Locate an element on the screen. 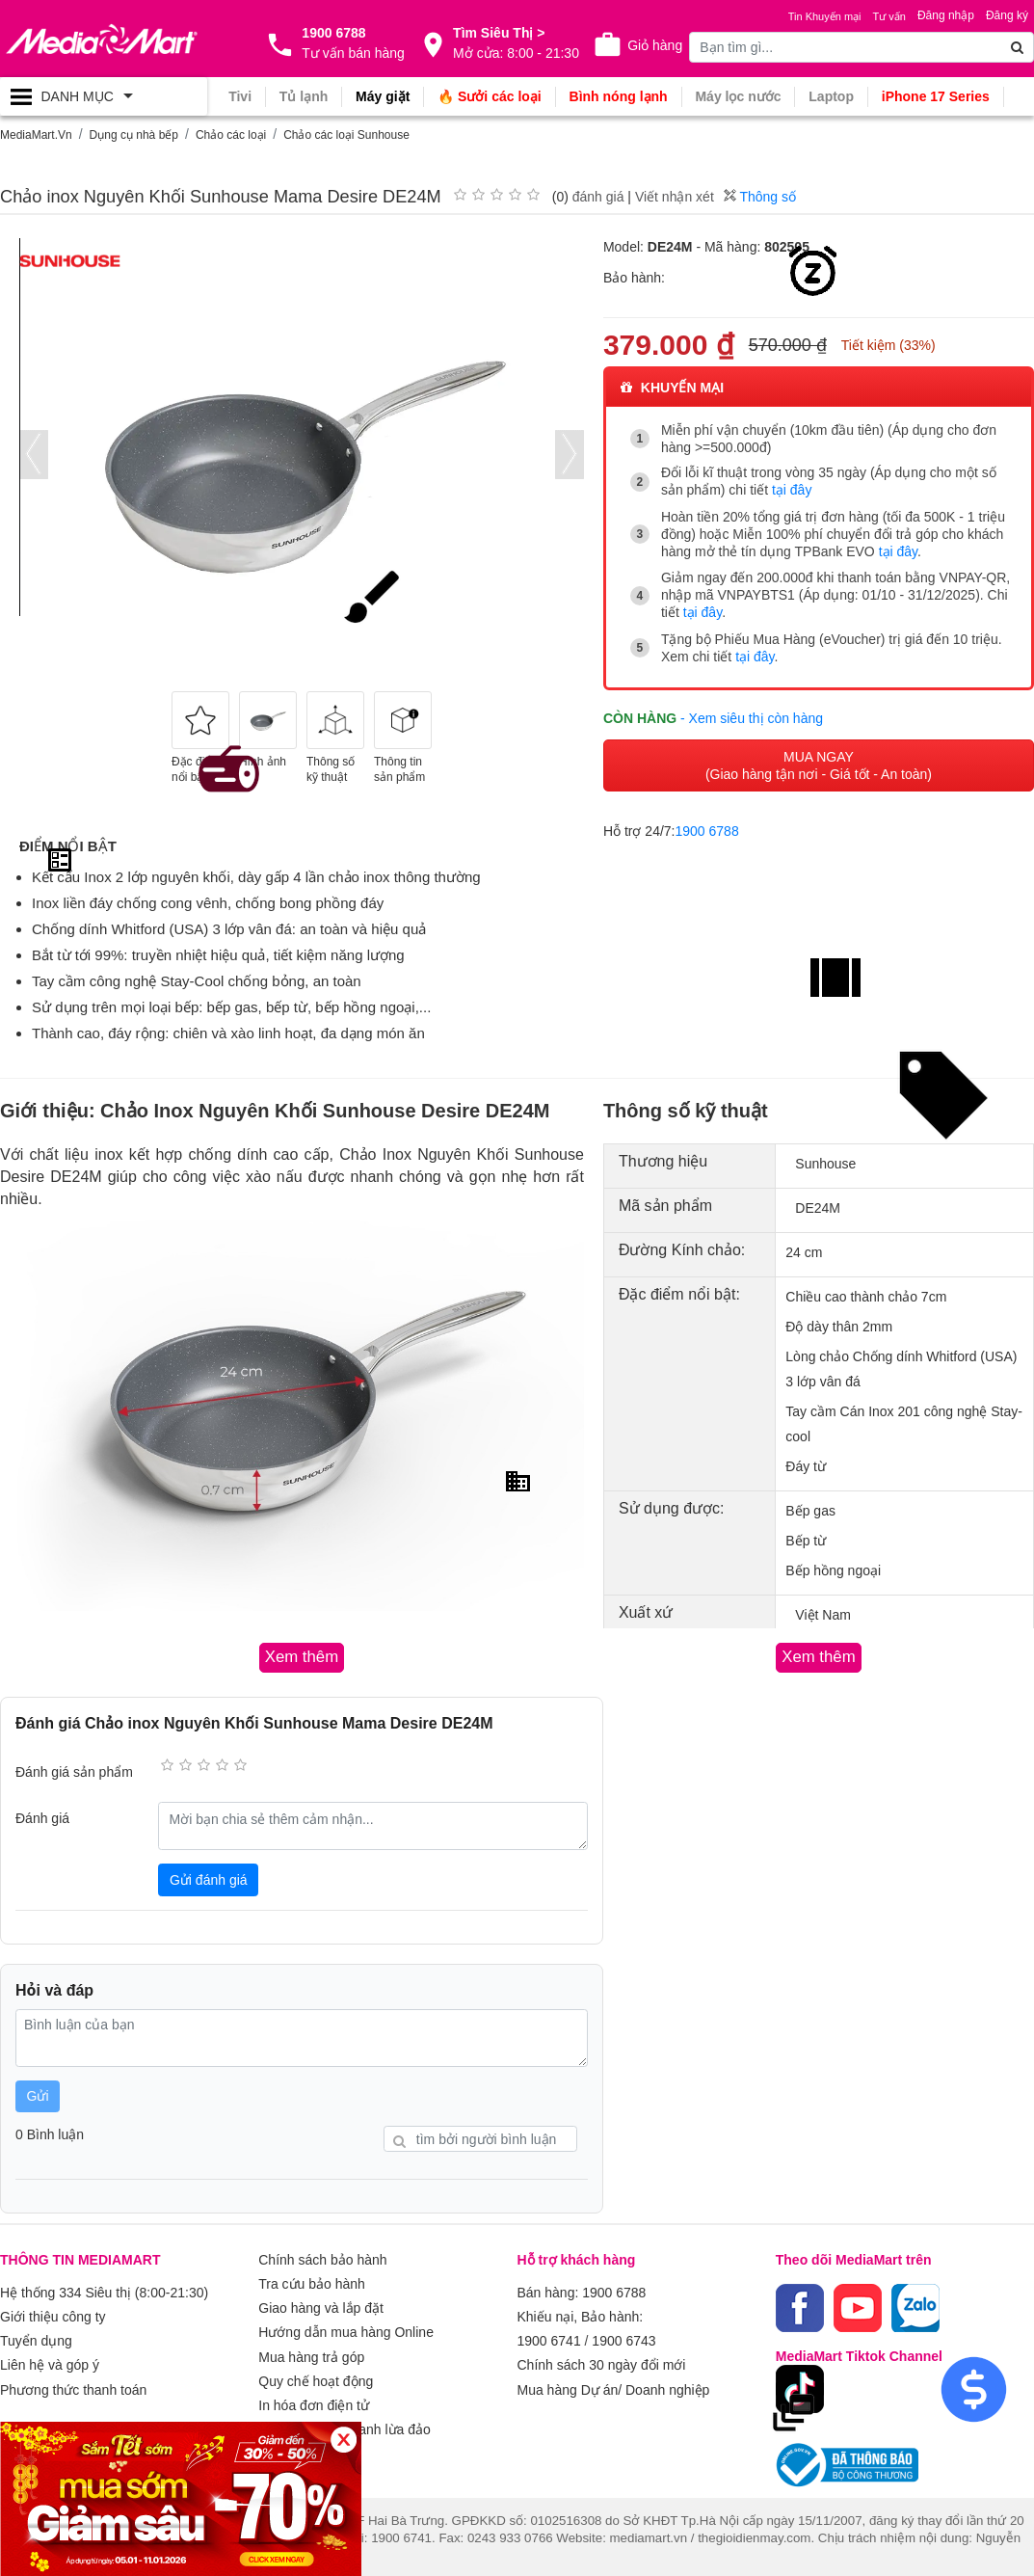  view ballot or voting options is located at coordinates (60, 860).